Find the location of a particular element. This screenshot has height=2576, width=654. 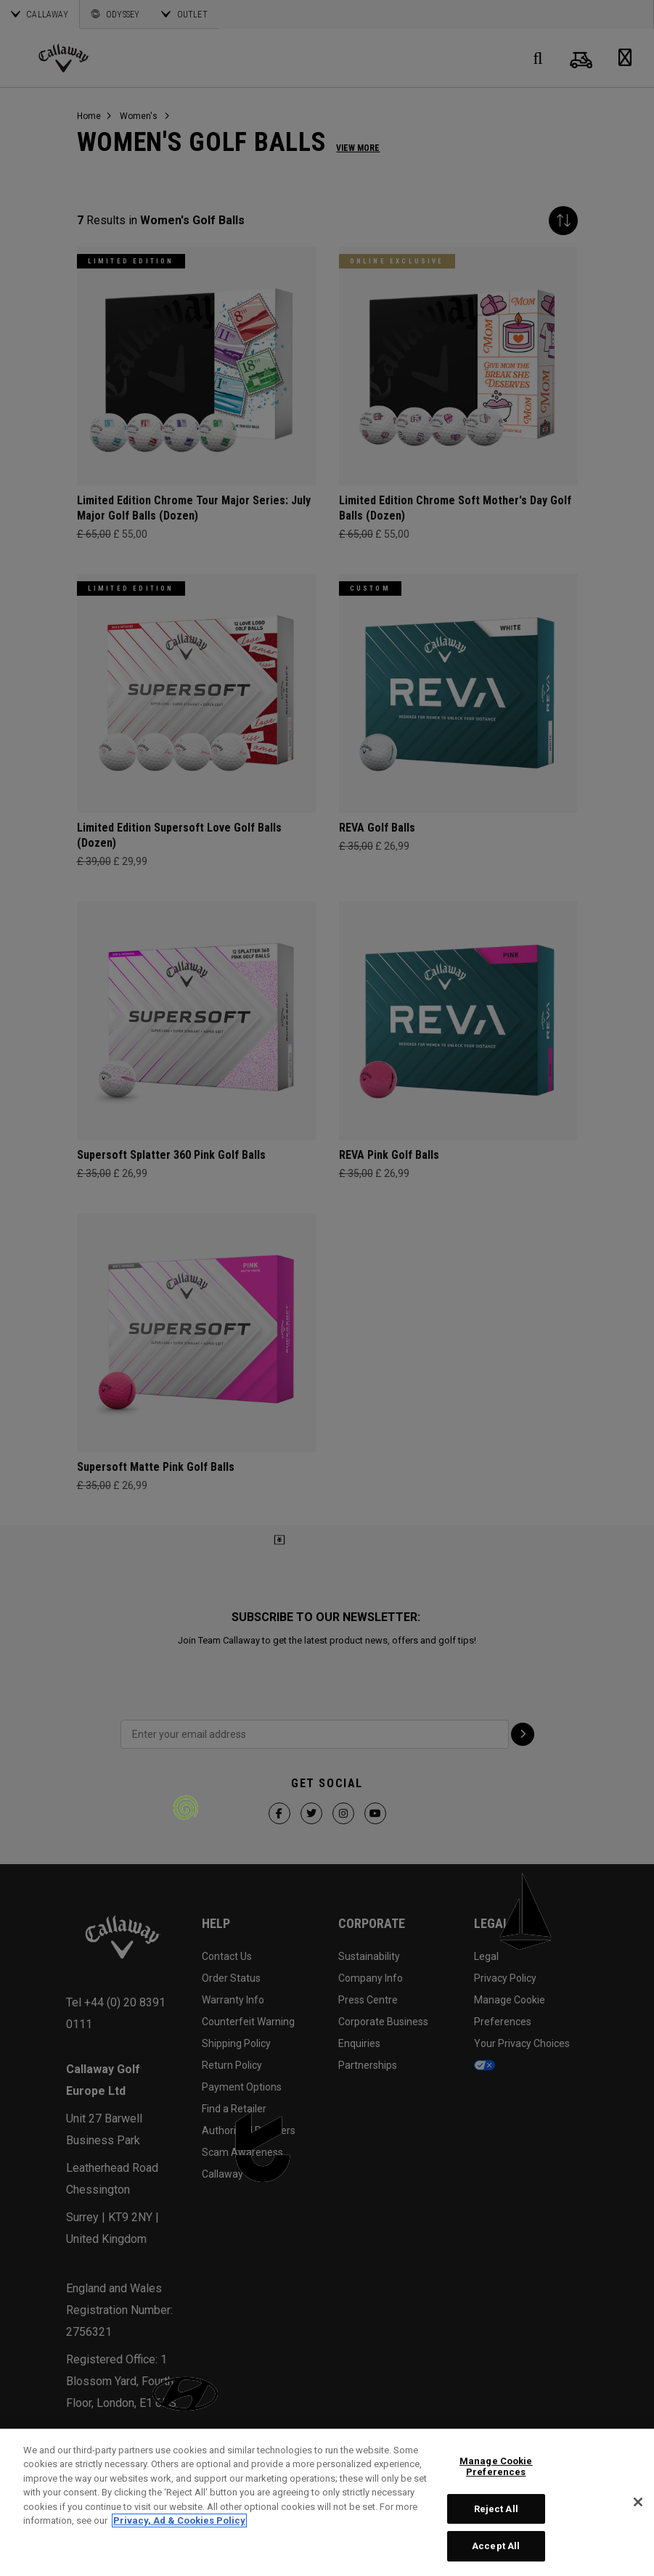

open the Trivago hotel comparison app is located at coordinates (263, 2147).